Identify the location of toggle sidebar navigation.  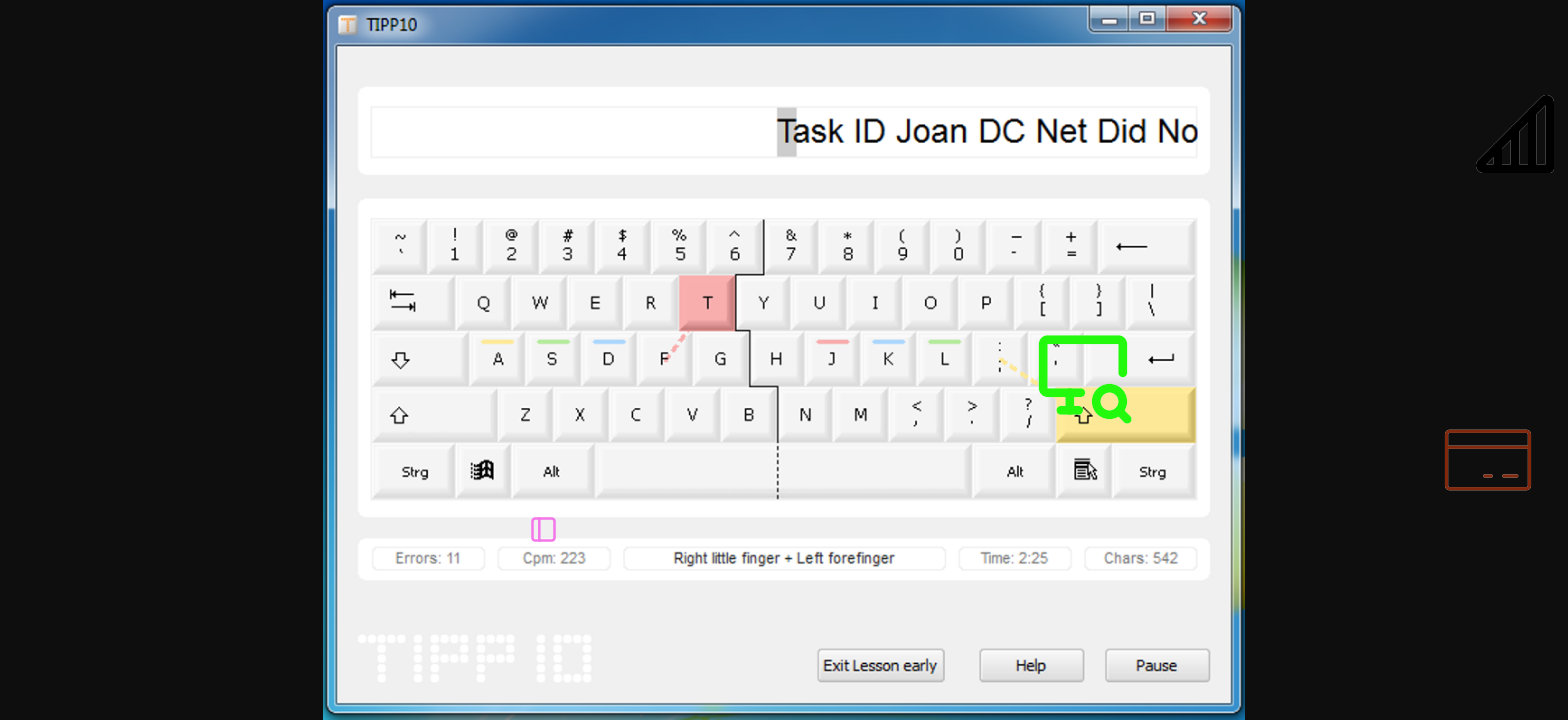
(543, 529).